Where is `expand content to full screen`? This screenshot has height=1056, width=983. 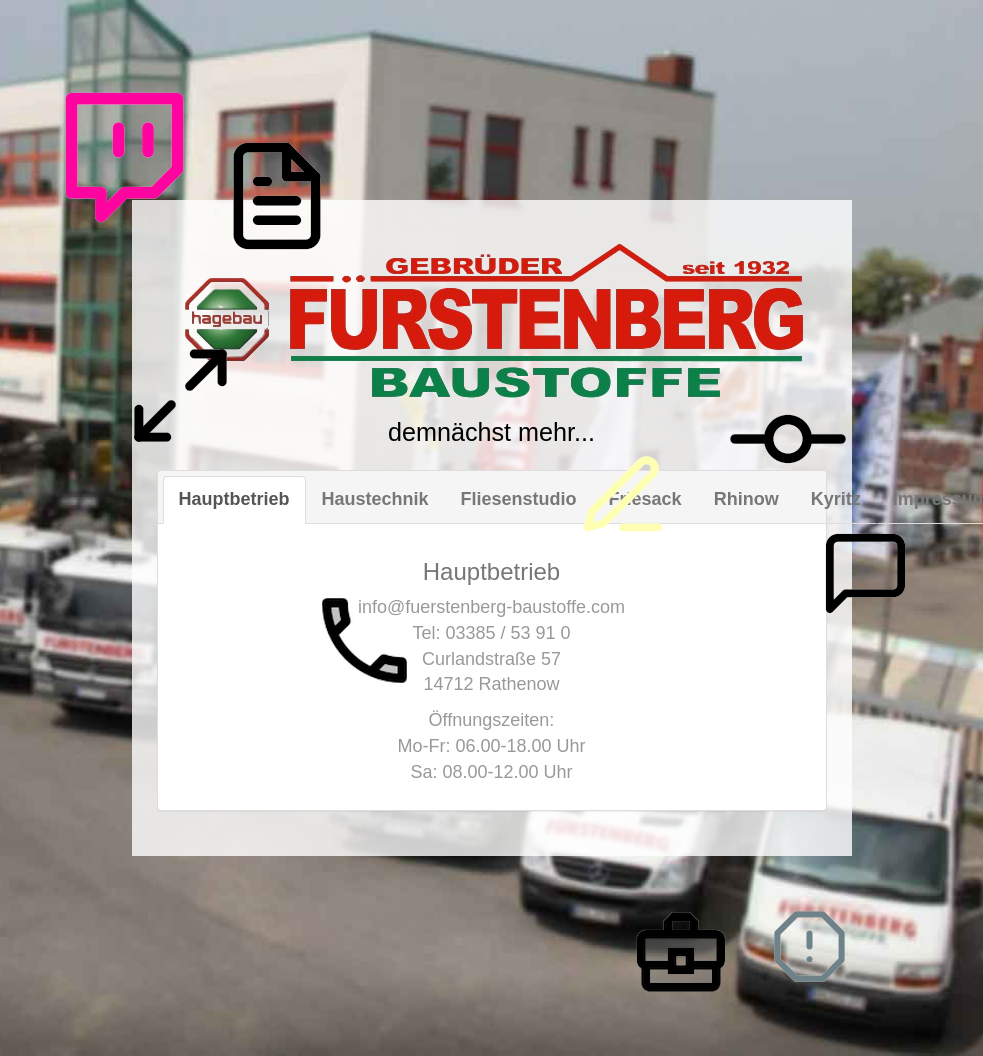
expand content to full screen is located at coordinates (180, 395).